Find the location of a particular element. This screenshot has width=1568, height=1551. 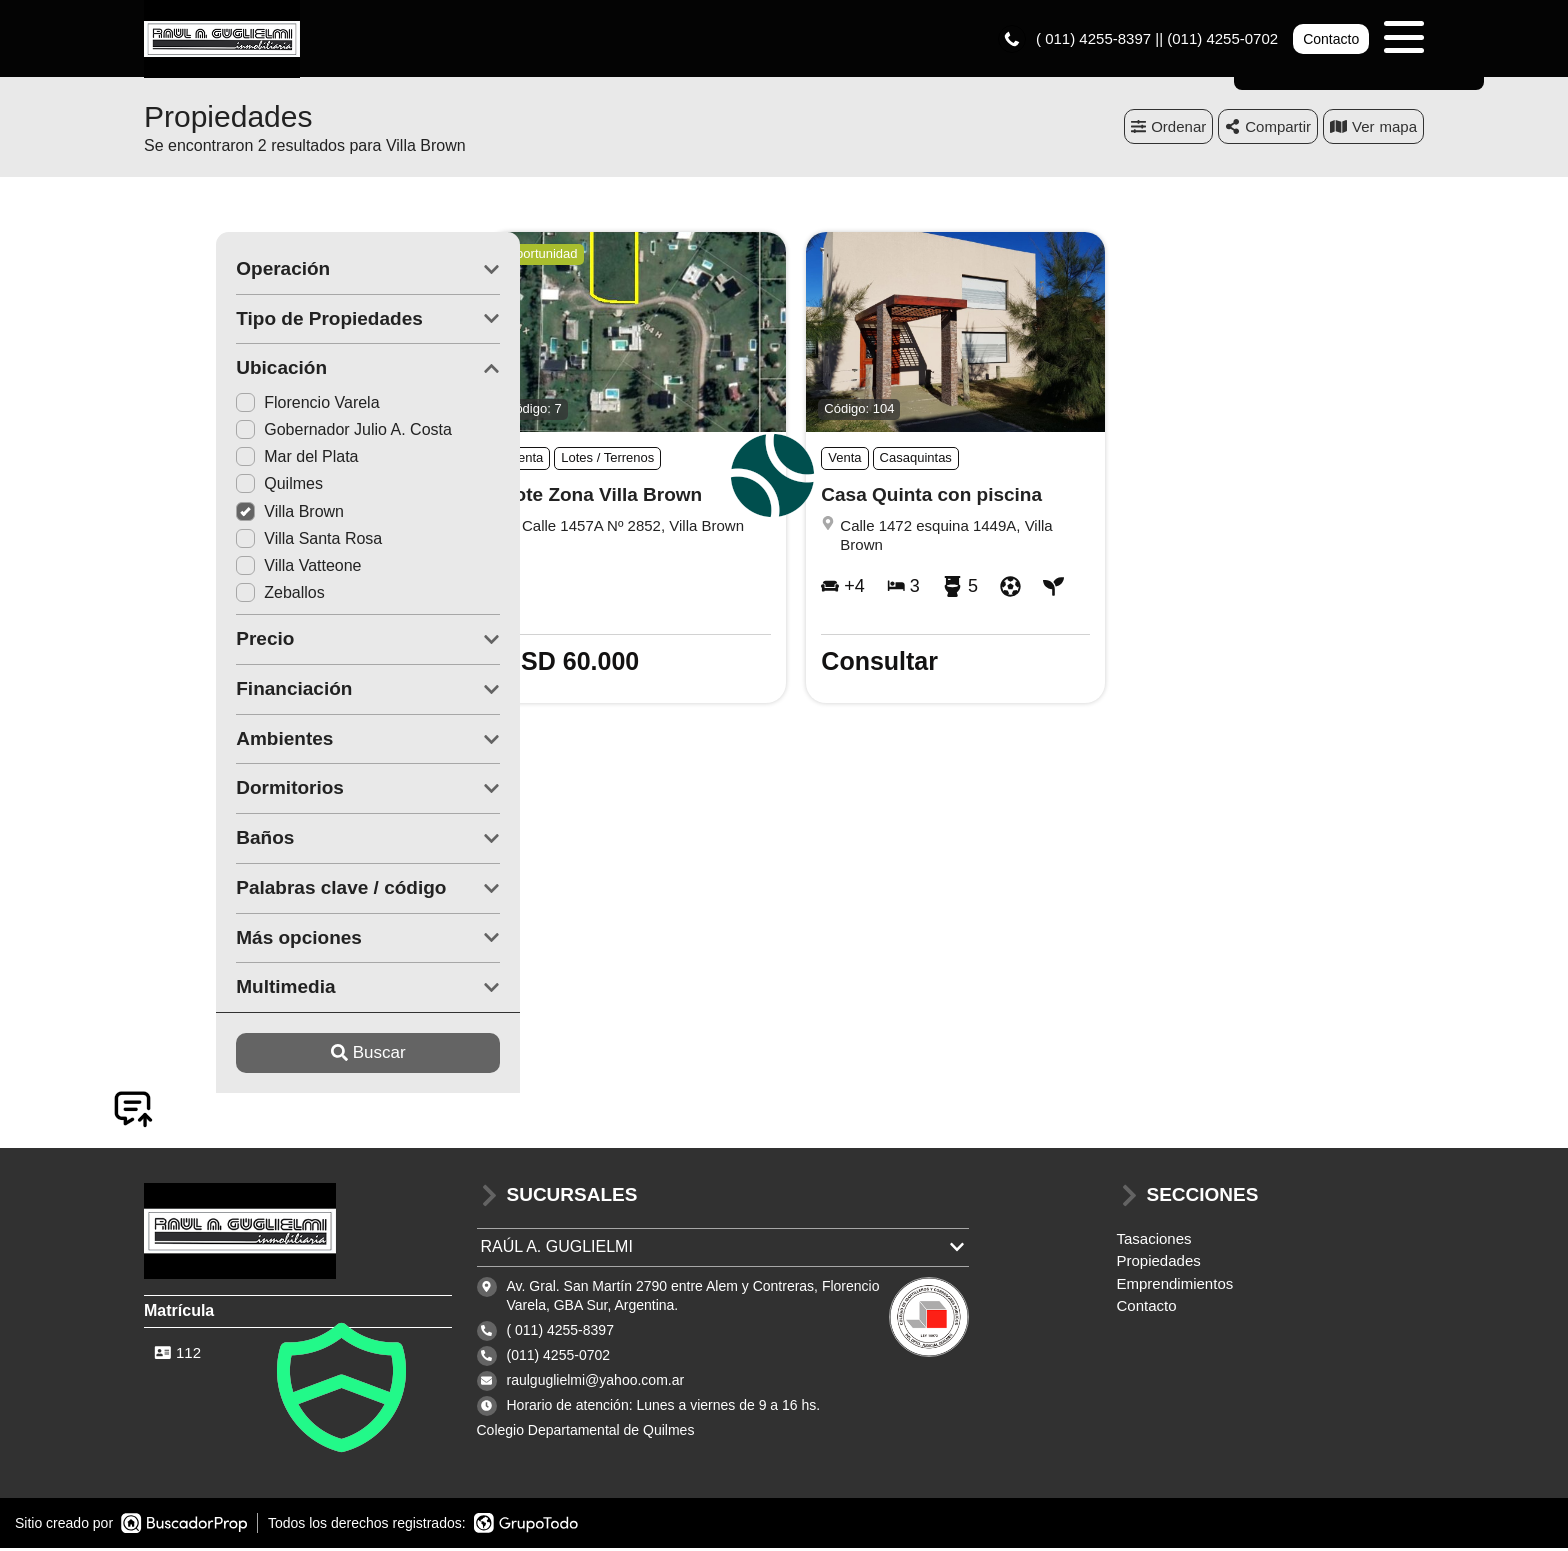

access tennis or sports-related features is located at coordinates (772, 475).